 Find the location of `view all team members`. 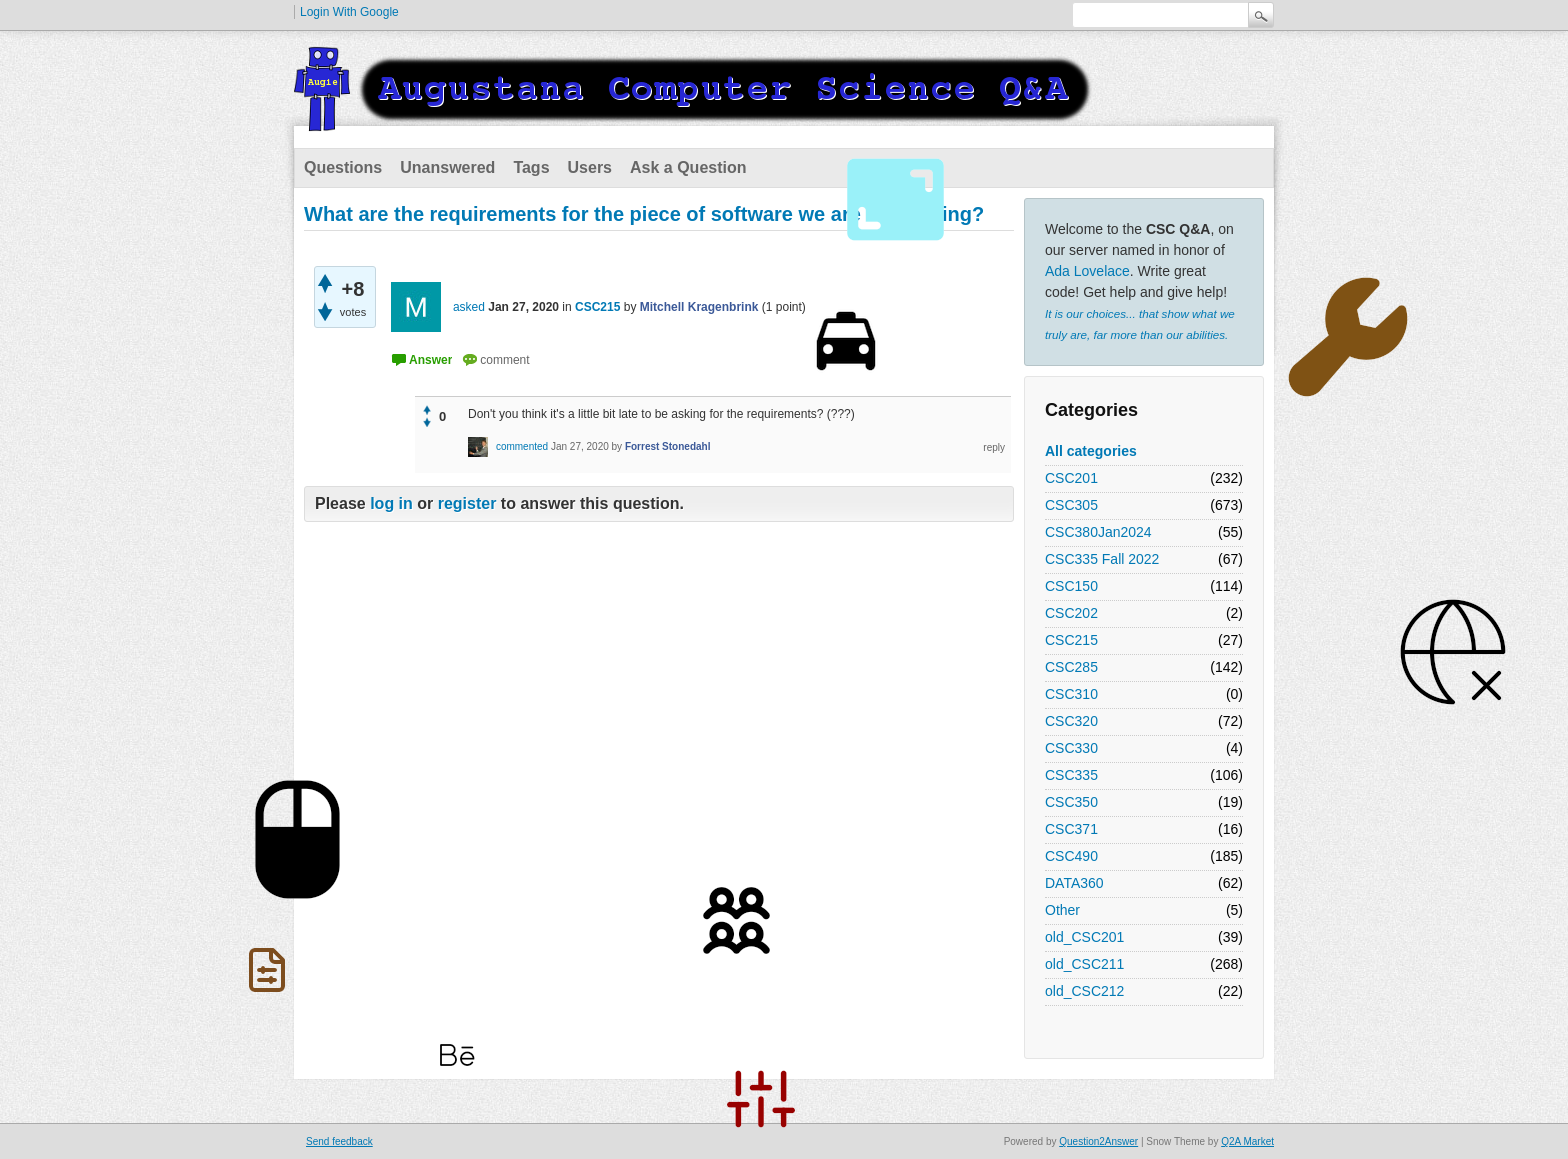

view all team members is located at coordinates (736, 920).